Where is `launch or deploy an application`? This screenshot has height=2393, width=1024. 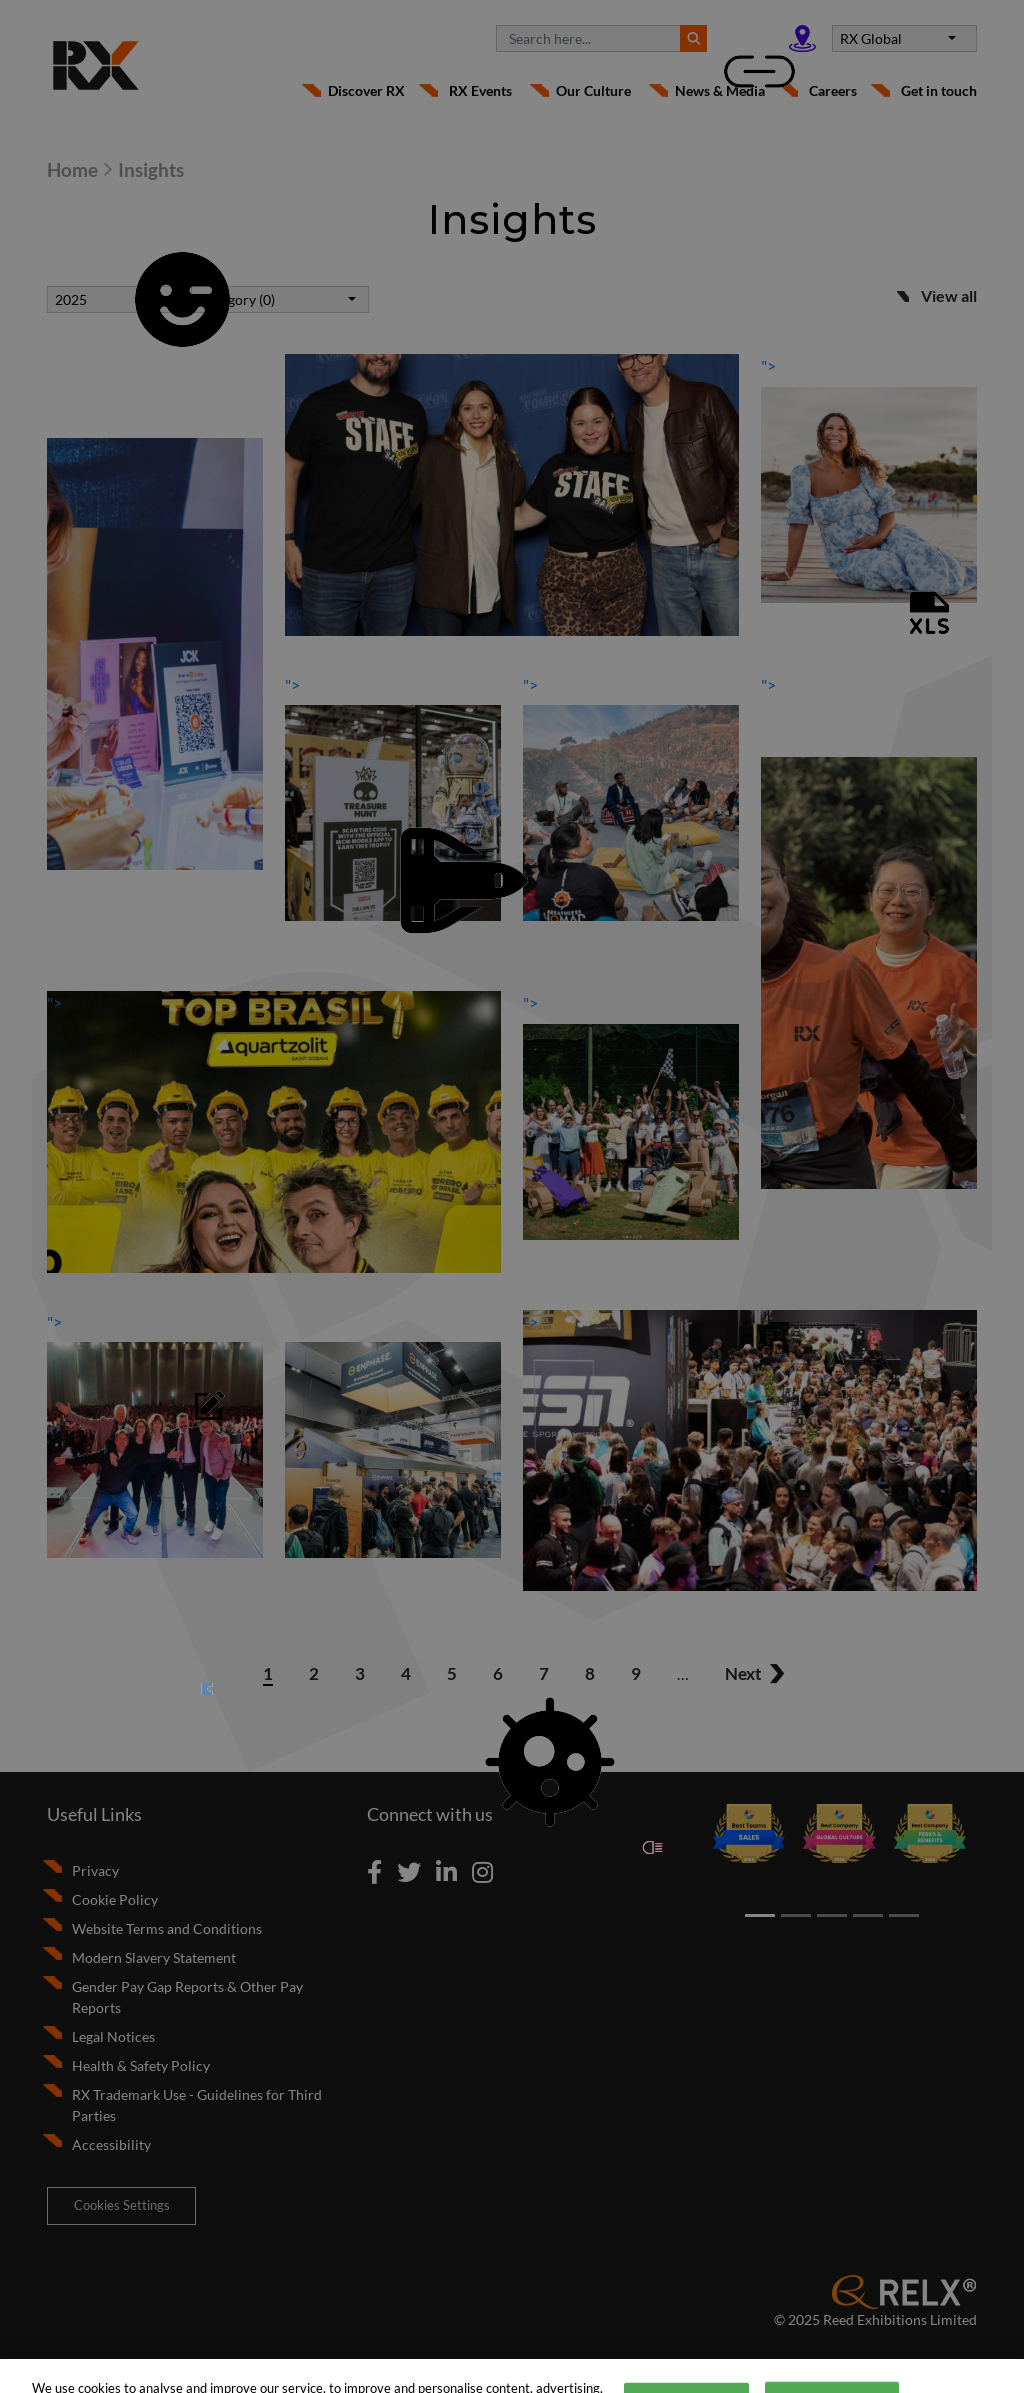
launch or deploy an application is located at coordinates (468, 880).